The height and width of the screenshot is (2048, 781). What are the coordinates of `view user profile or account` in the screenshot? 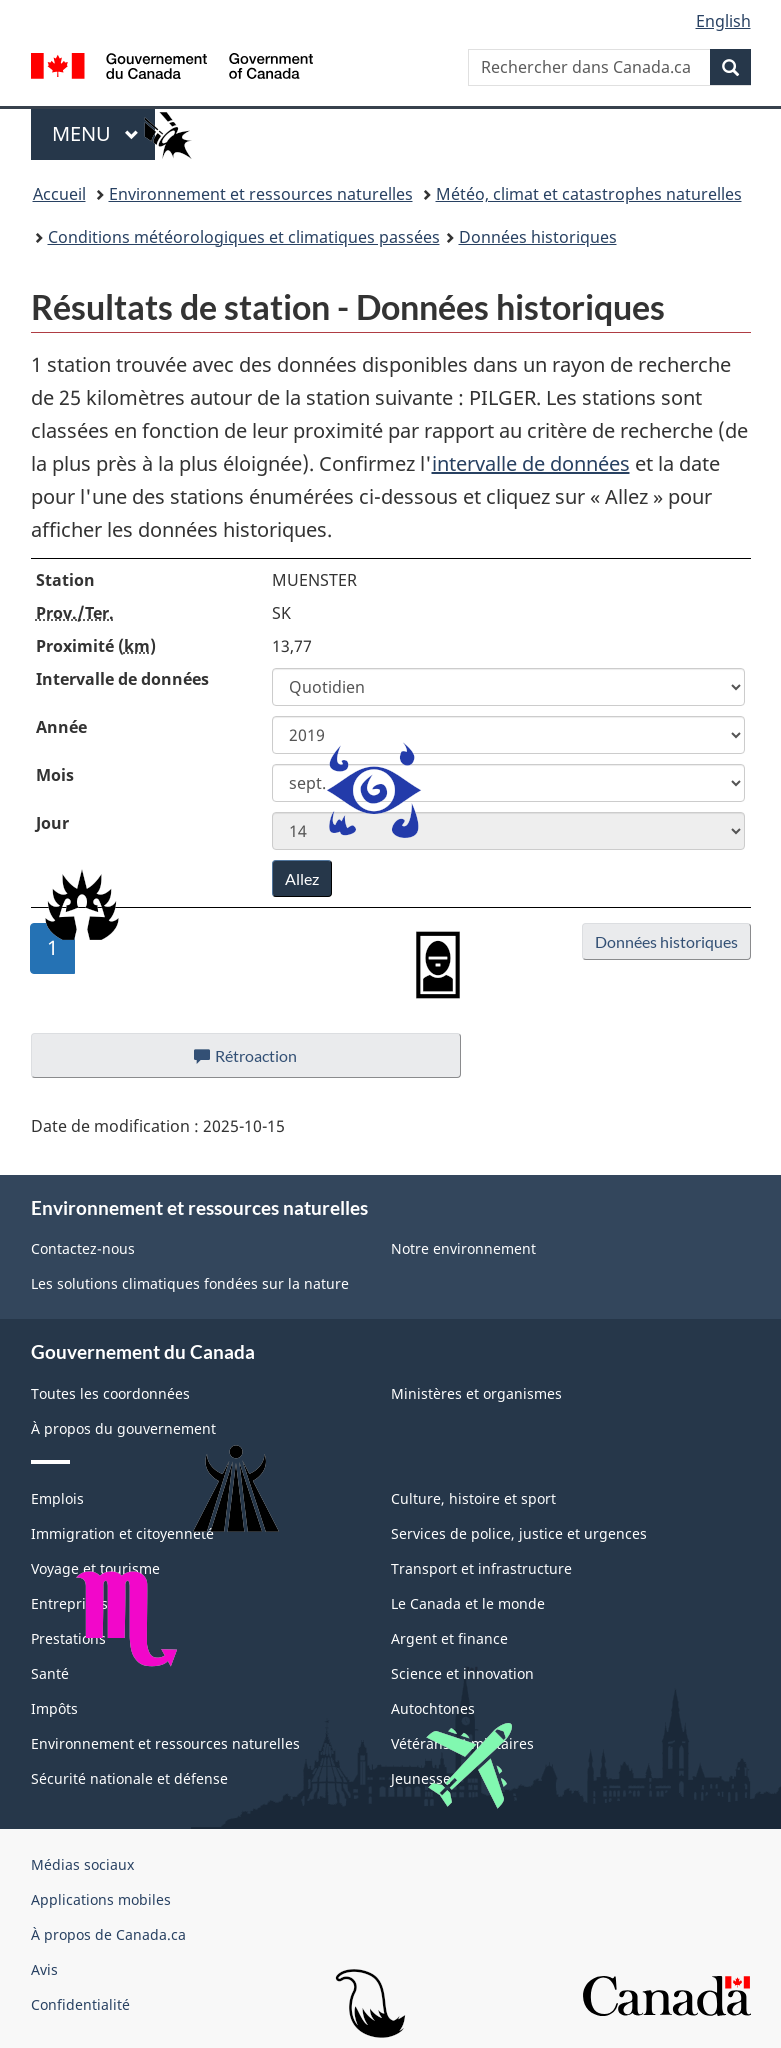 It's located at (438, 965).